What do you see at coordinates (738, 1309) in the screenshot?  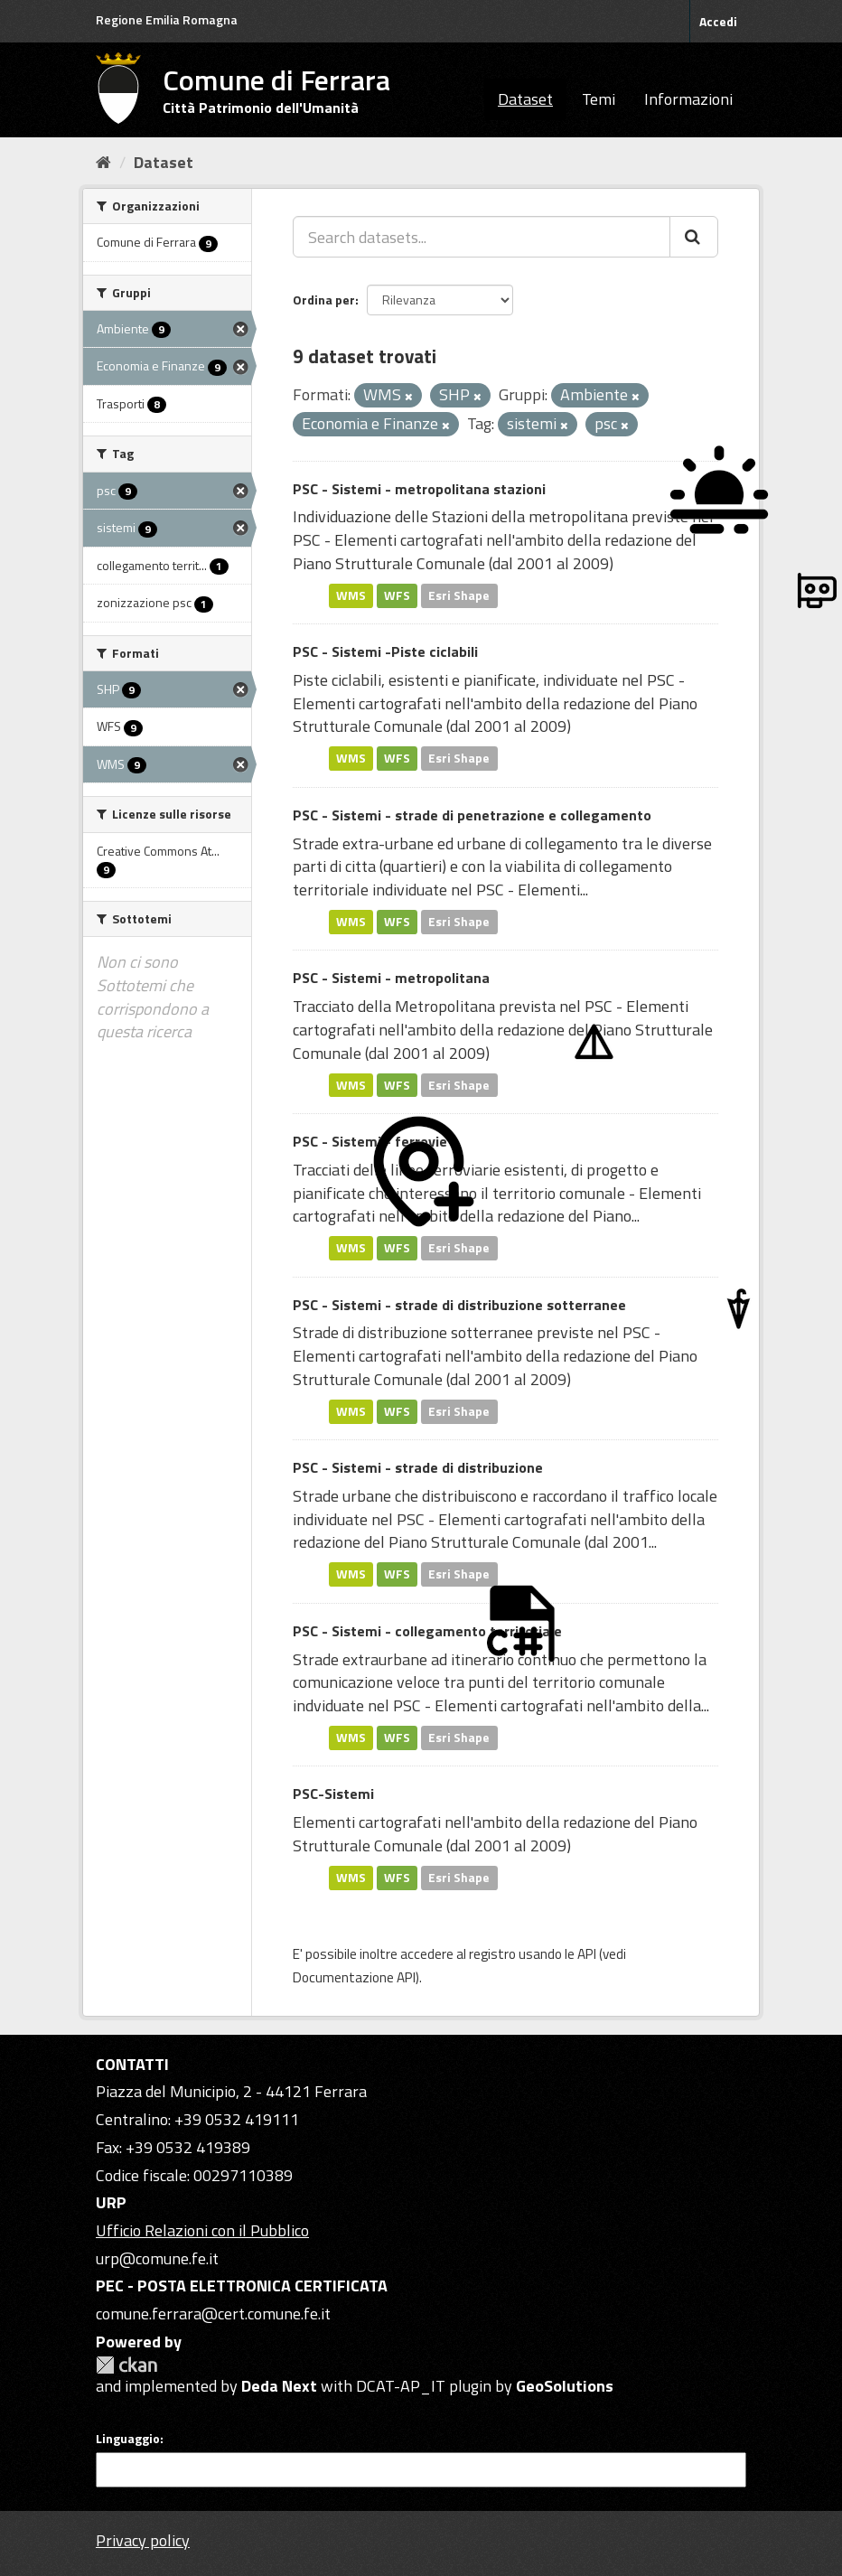 I see `indicates rainy weather conditions` at bounding box center [738, 1309].